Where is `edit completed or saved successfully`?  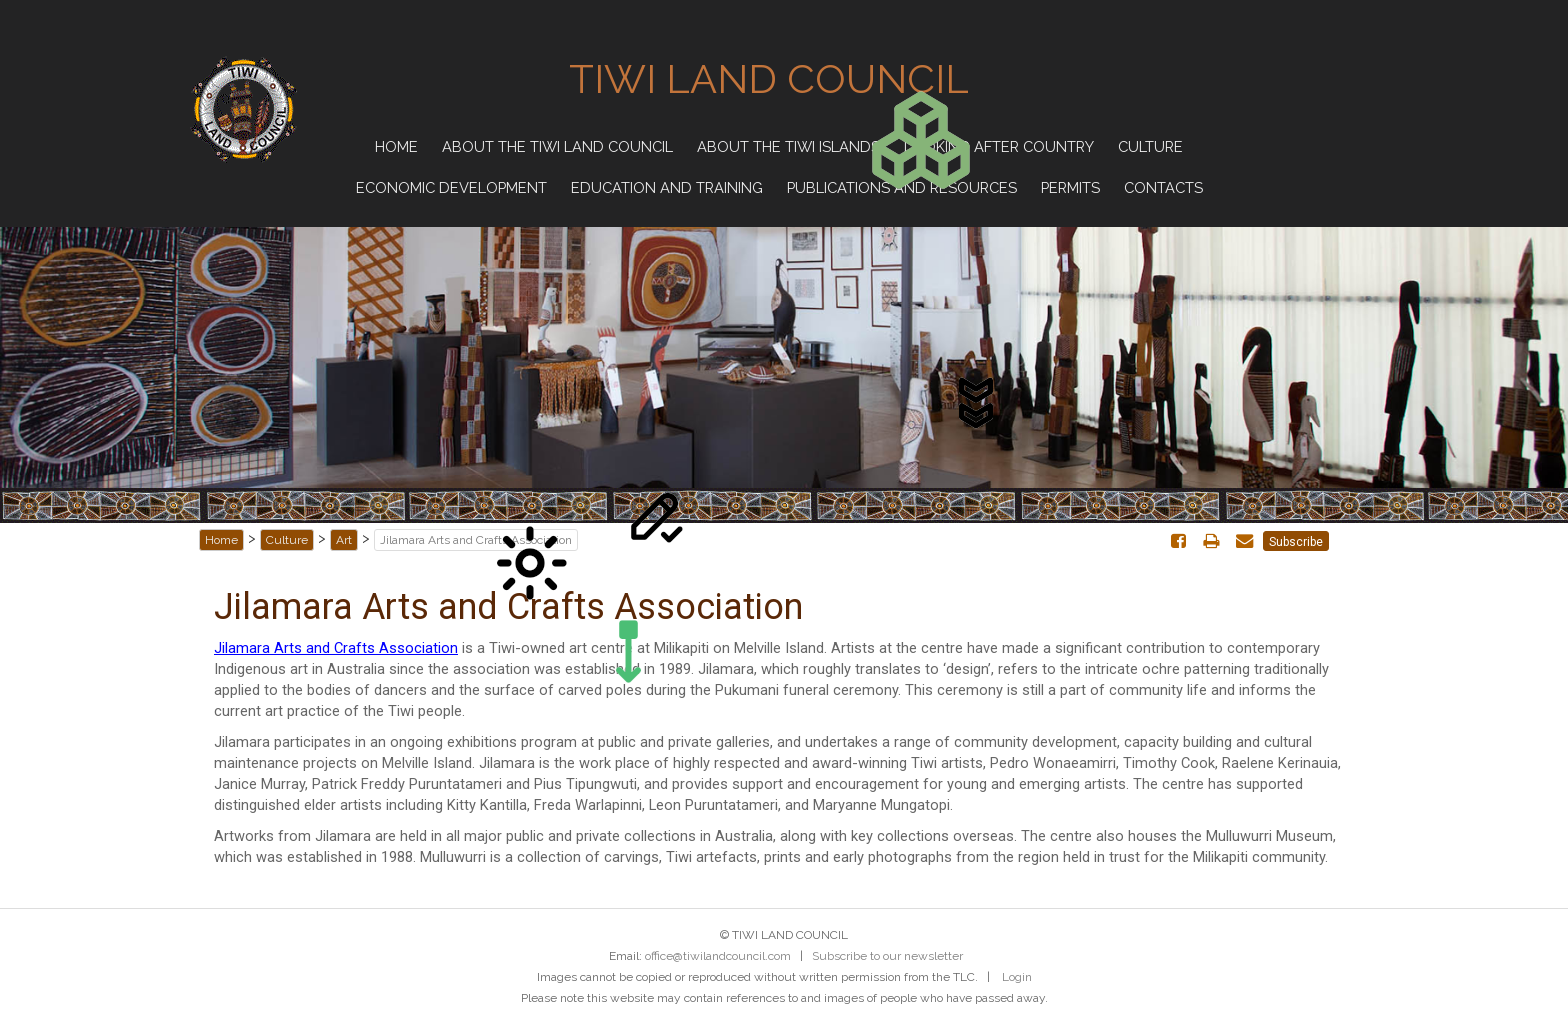
edit completed or saved successfully is located at coordinates (655, 515).